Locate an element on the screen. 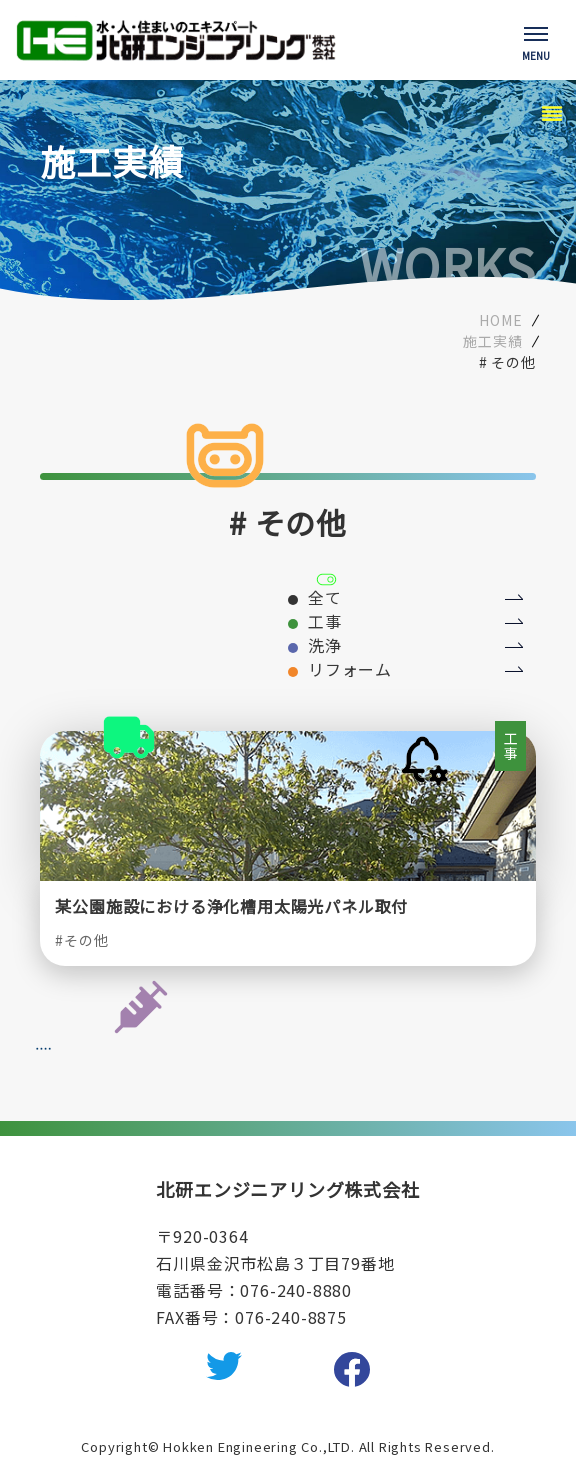 The height and width of the screenshot is (1477, 576). toggle a setting on is located at coordinates (326, 579).